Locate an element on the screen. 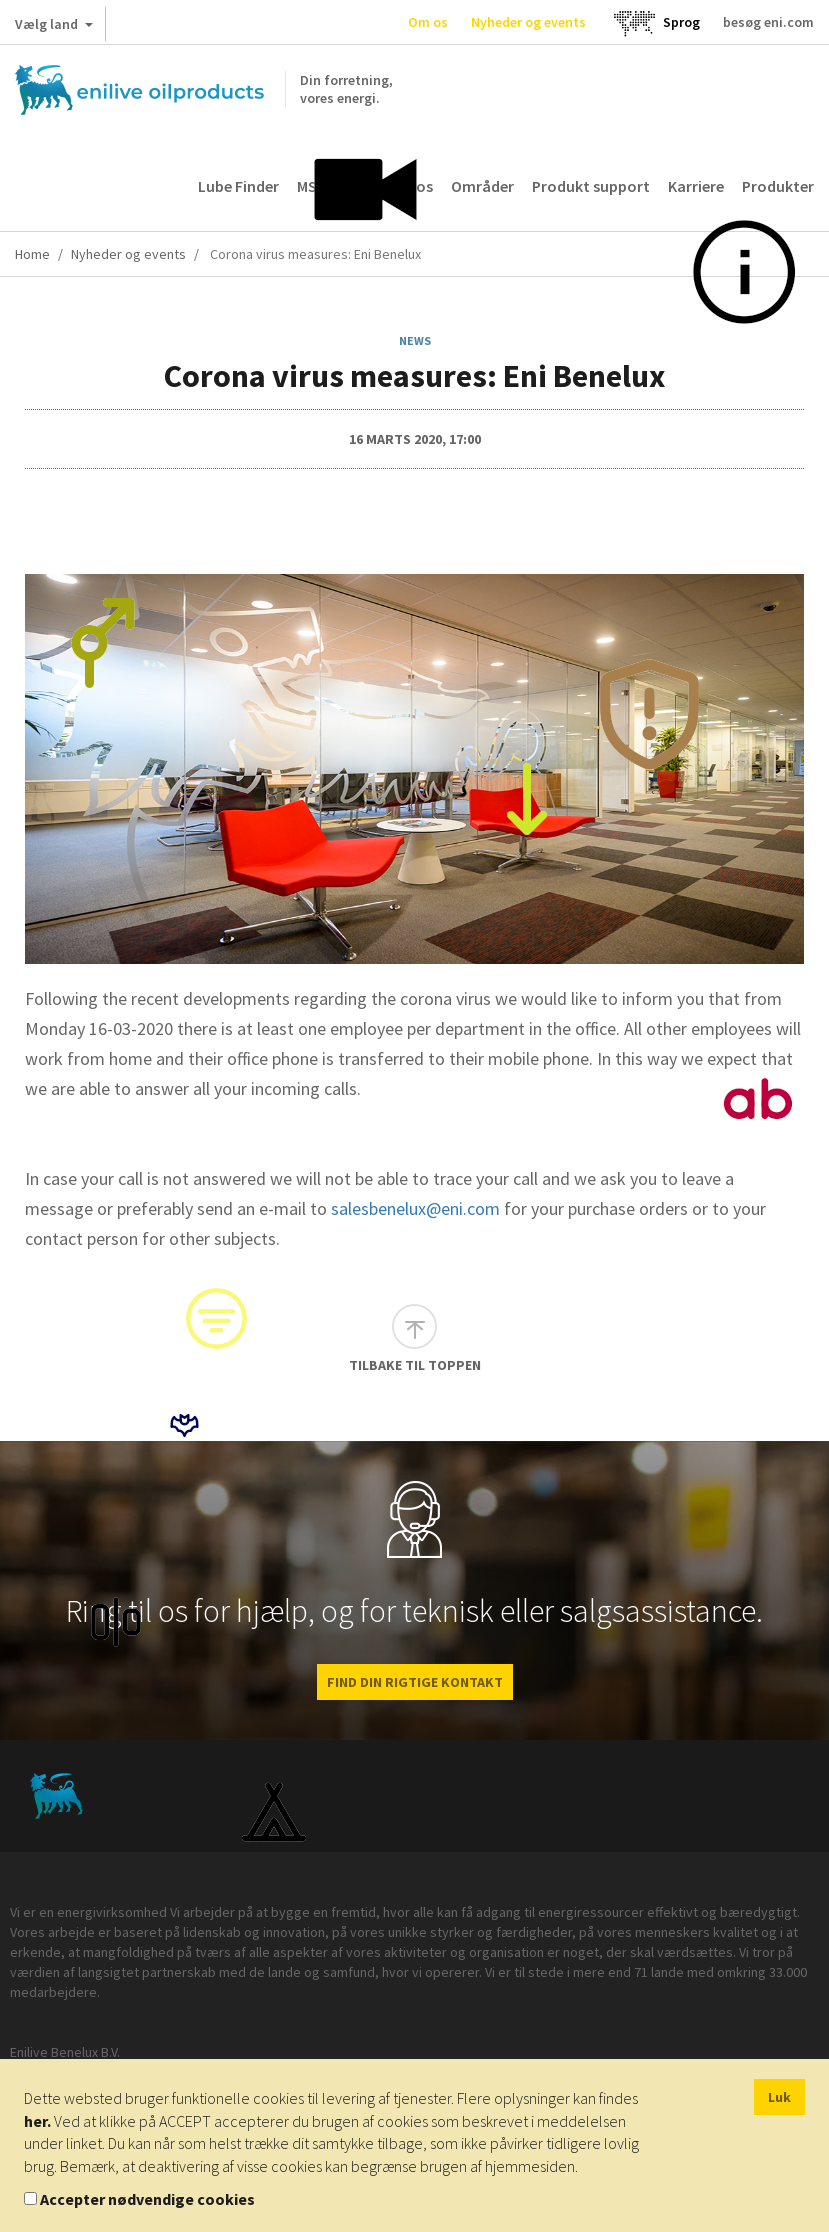 The image size is (829, 2232). view more information or details is located at coordinates (745, 272).